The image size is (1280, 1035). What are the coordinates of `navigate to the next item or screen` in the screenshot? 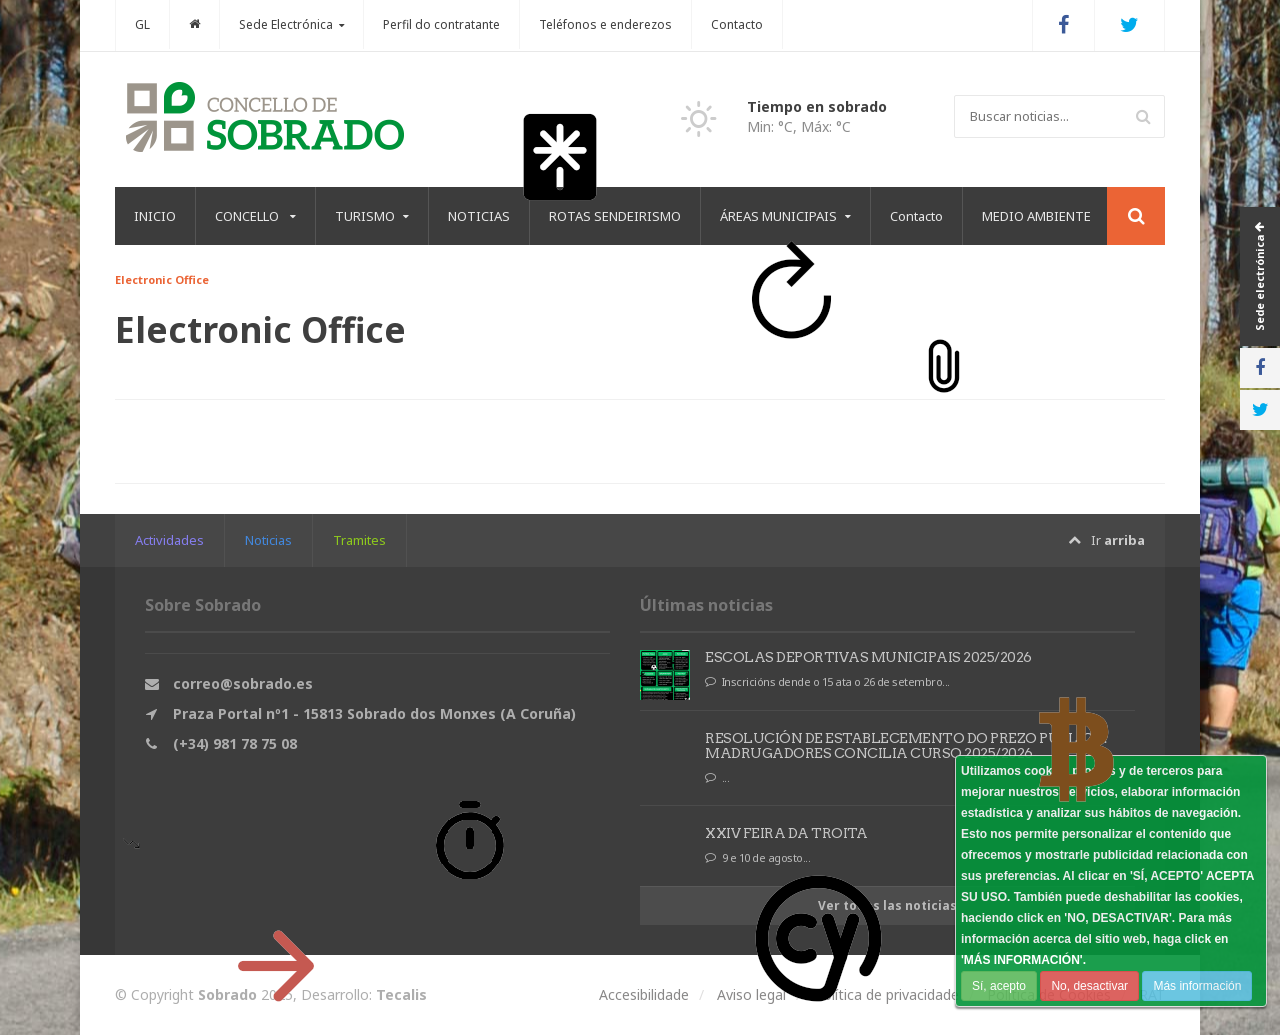 It's located at (276, 966).